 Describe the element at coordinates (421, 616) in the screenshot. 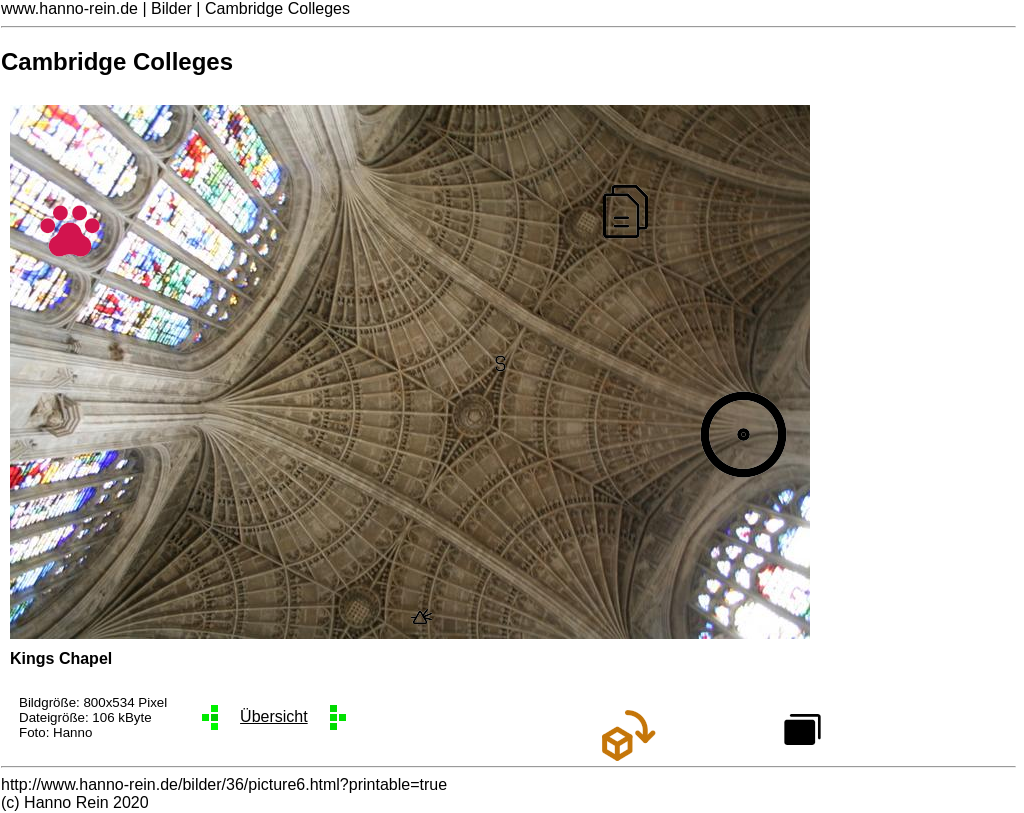

I see `toggle light refraction or prism effect` at that location.